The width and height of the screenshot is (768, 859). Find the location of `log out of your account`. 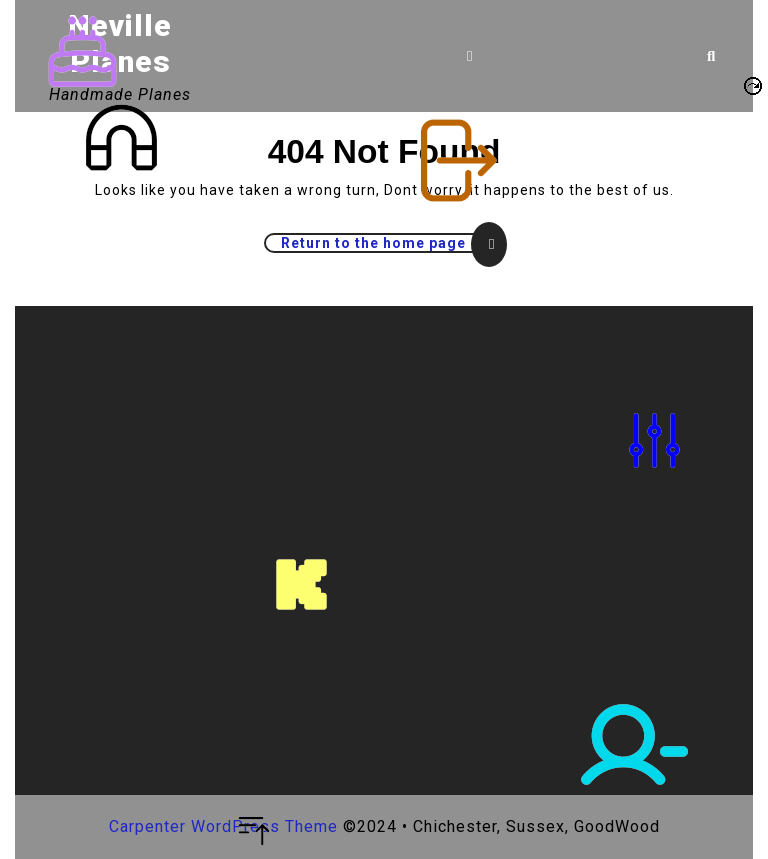

log out of your account is located at coordinates (452, 160).